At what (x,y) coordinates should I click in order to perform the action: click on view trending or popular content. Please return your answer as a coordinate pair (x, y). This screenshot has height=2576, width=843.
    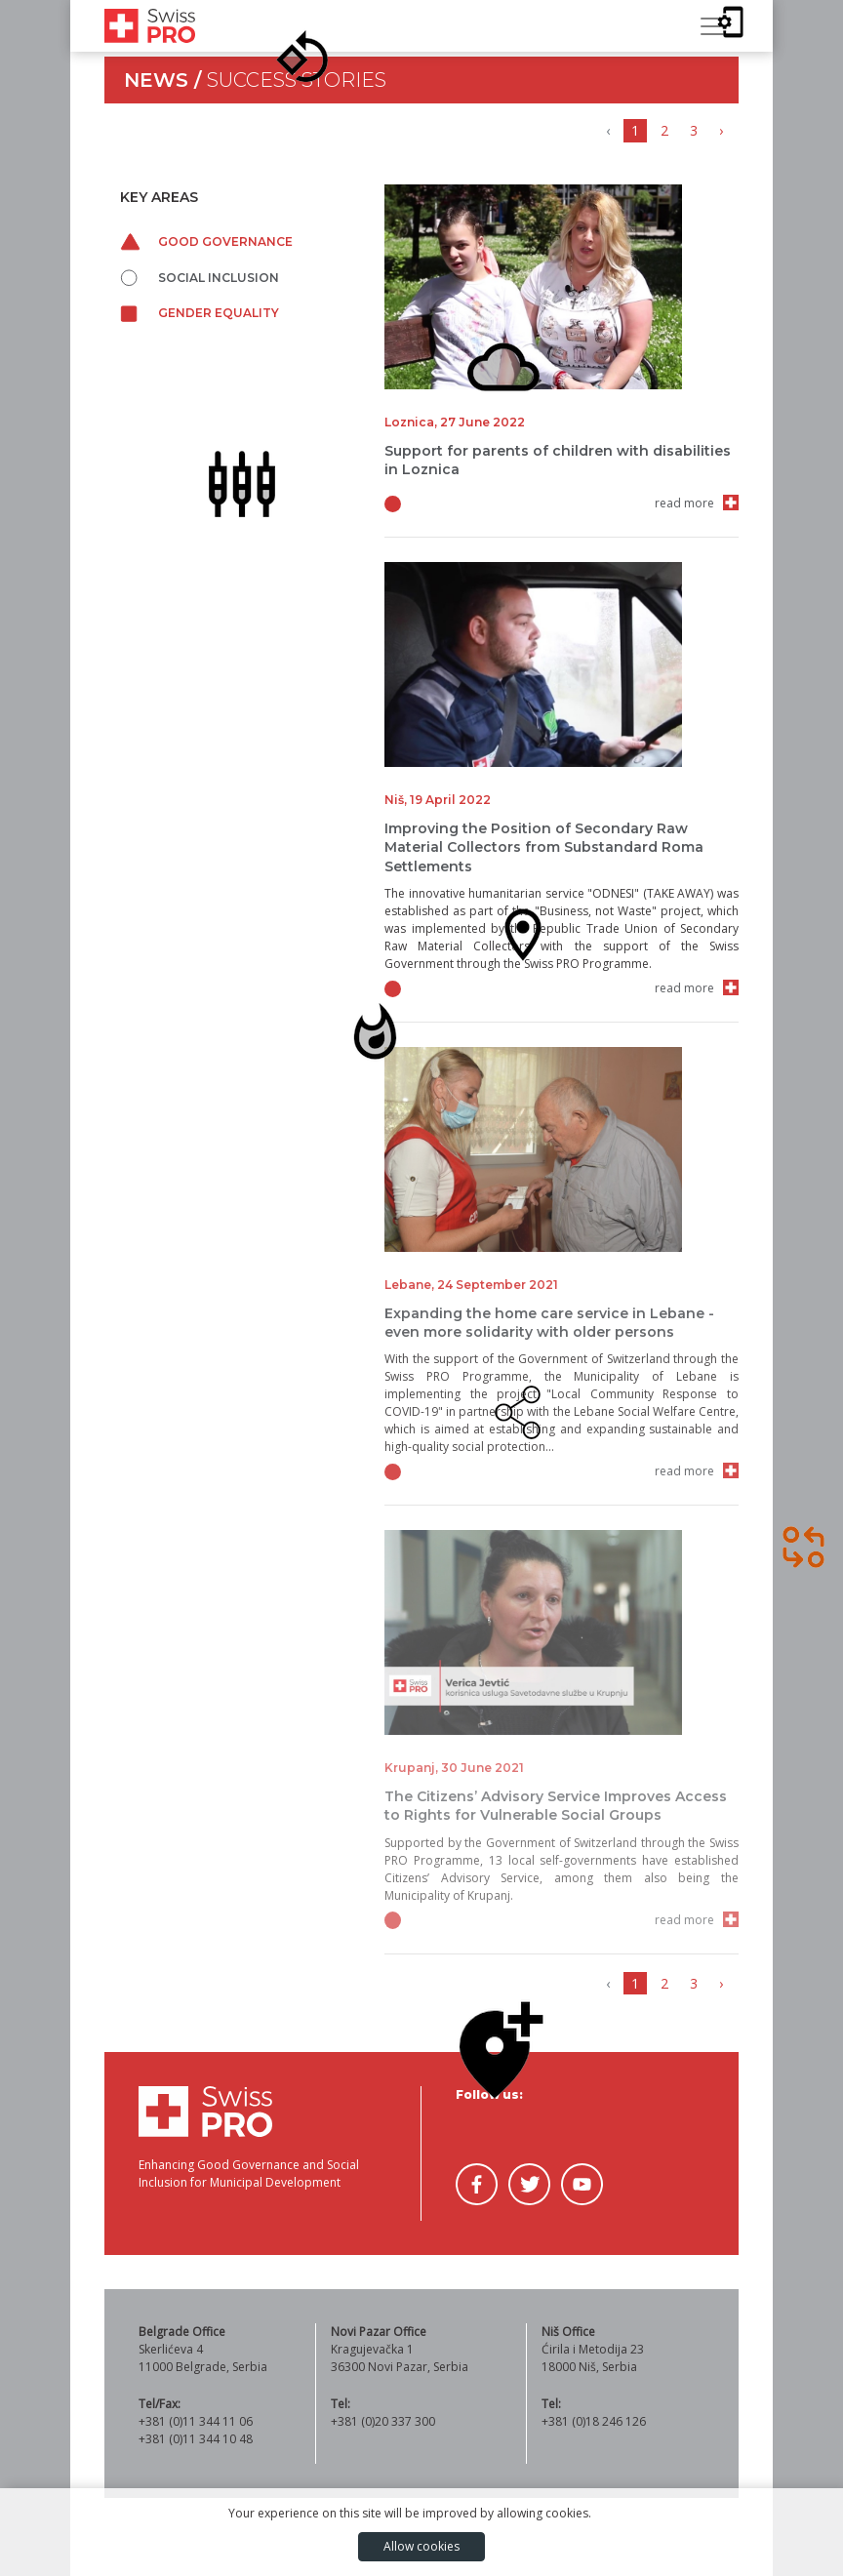
    Looking at the image, I should click on (375, 1032).